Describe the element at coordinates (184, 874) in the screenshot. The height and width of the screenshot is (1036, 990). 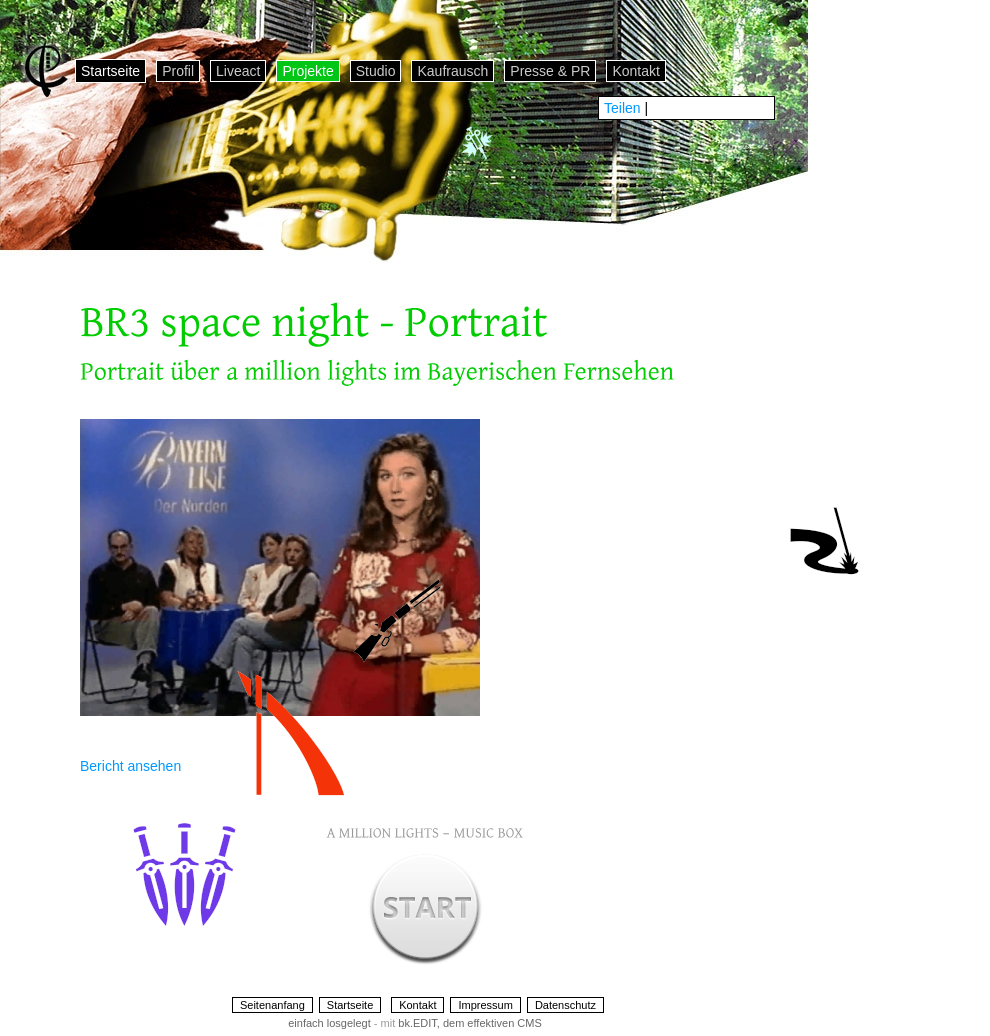
I see `select daggers as your weapon type` at that location.